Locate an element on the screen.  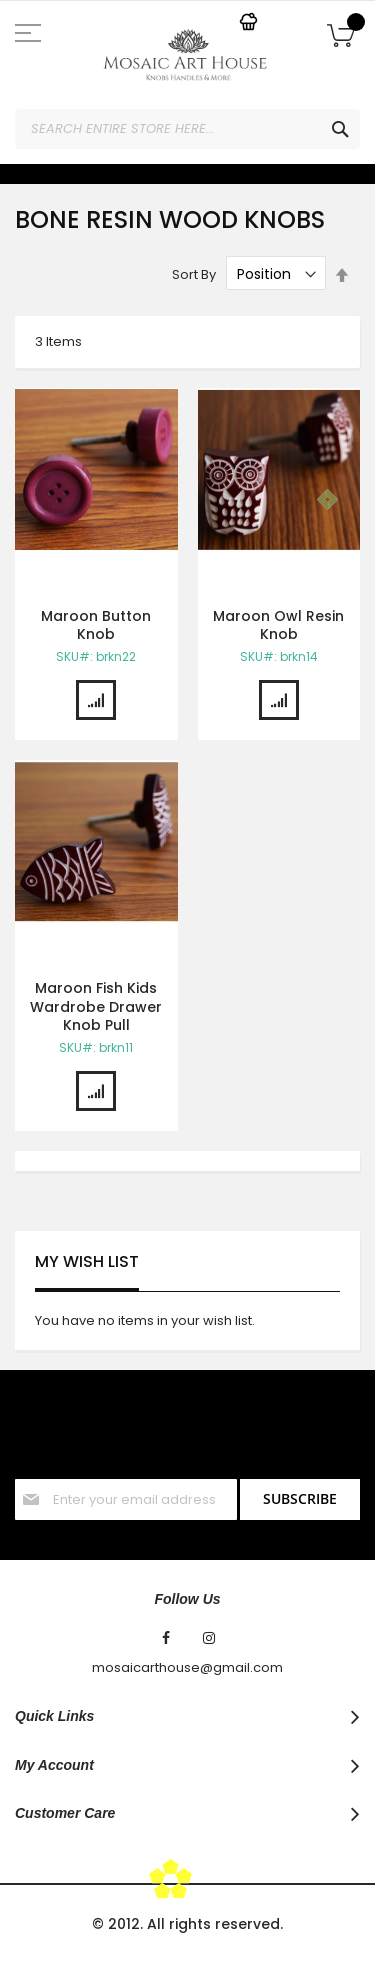
view bakery or dessert options is located at coordinates (248, 21).